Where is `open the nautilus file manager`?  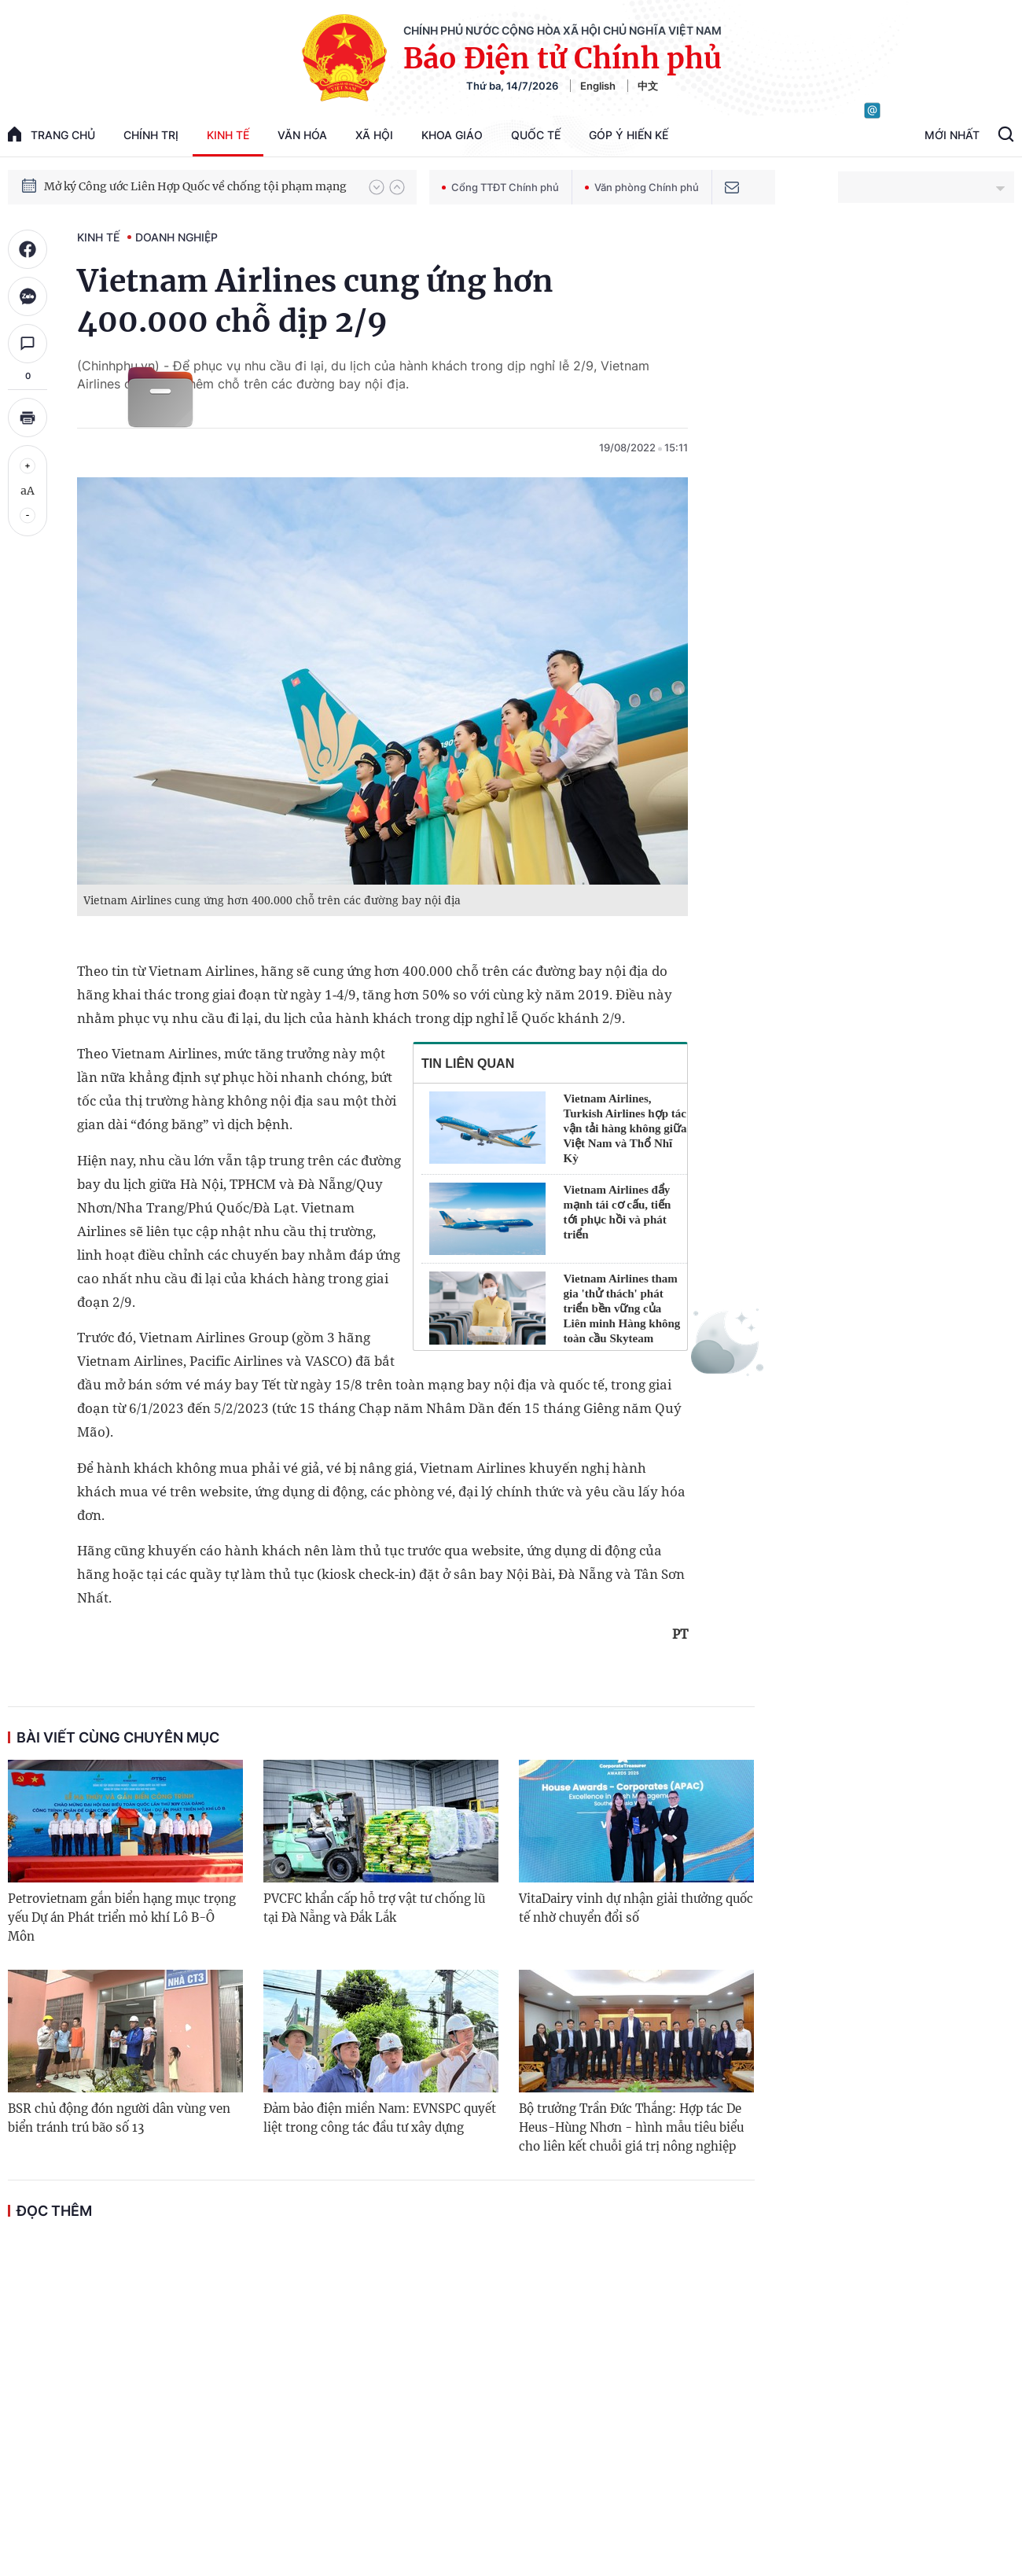
open the nautilus file manager is located at coordinates (160, 397).